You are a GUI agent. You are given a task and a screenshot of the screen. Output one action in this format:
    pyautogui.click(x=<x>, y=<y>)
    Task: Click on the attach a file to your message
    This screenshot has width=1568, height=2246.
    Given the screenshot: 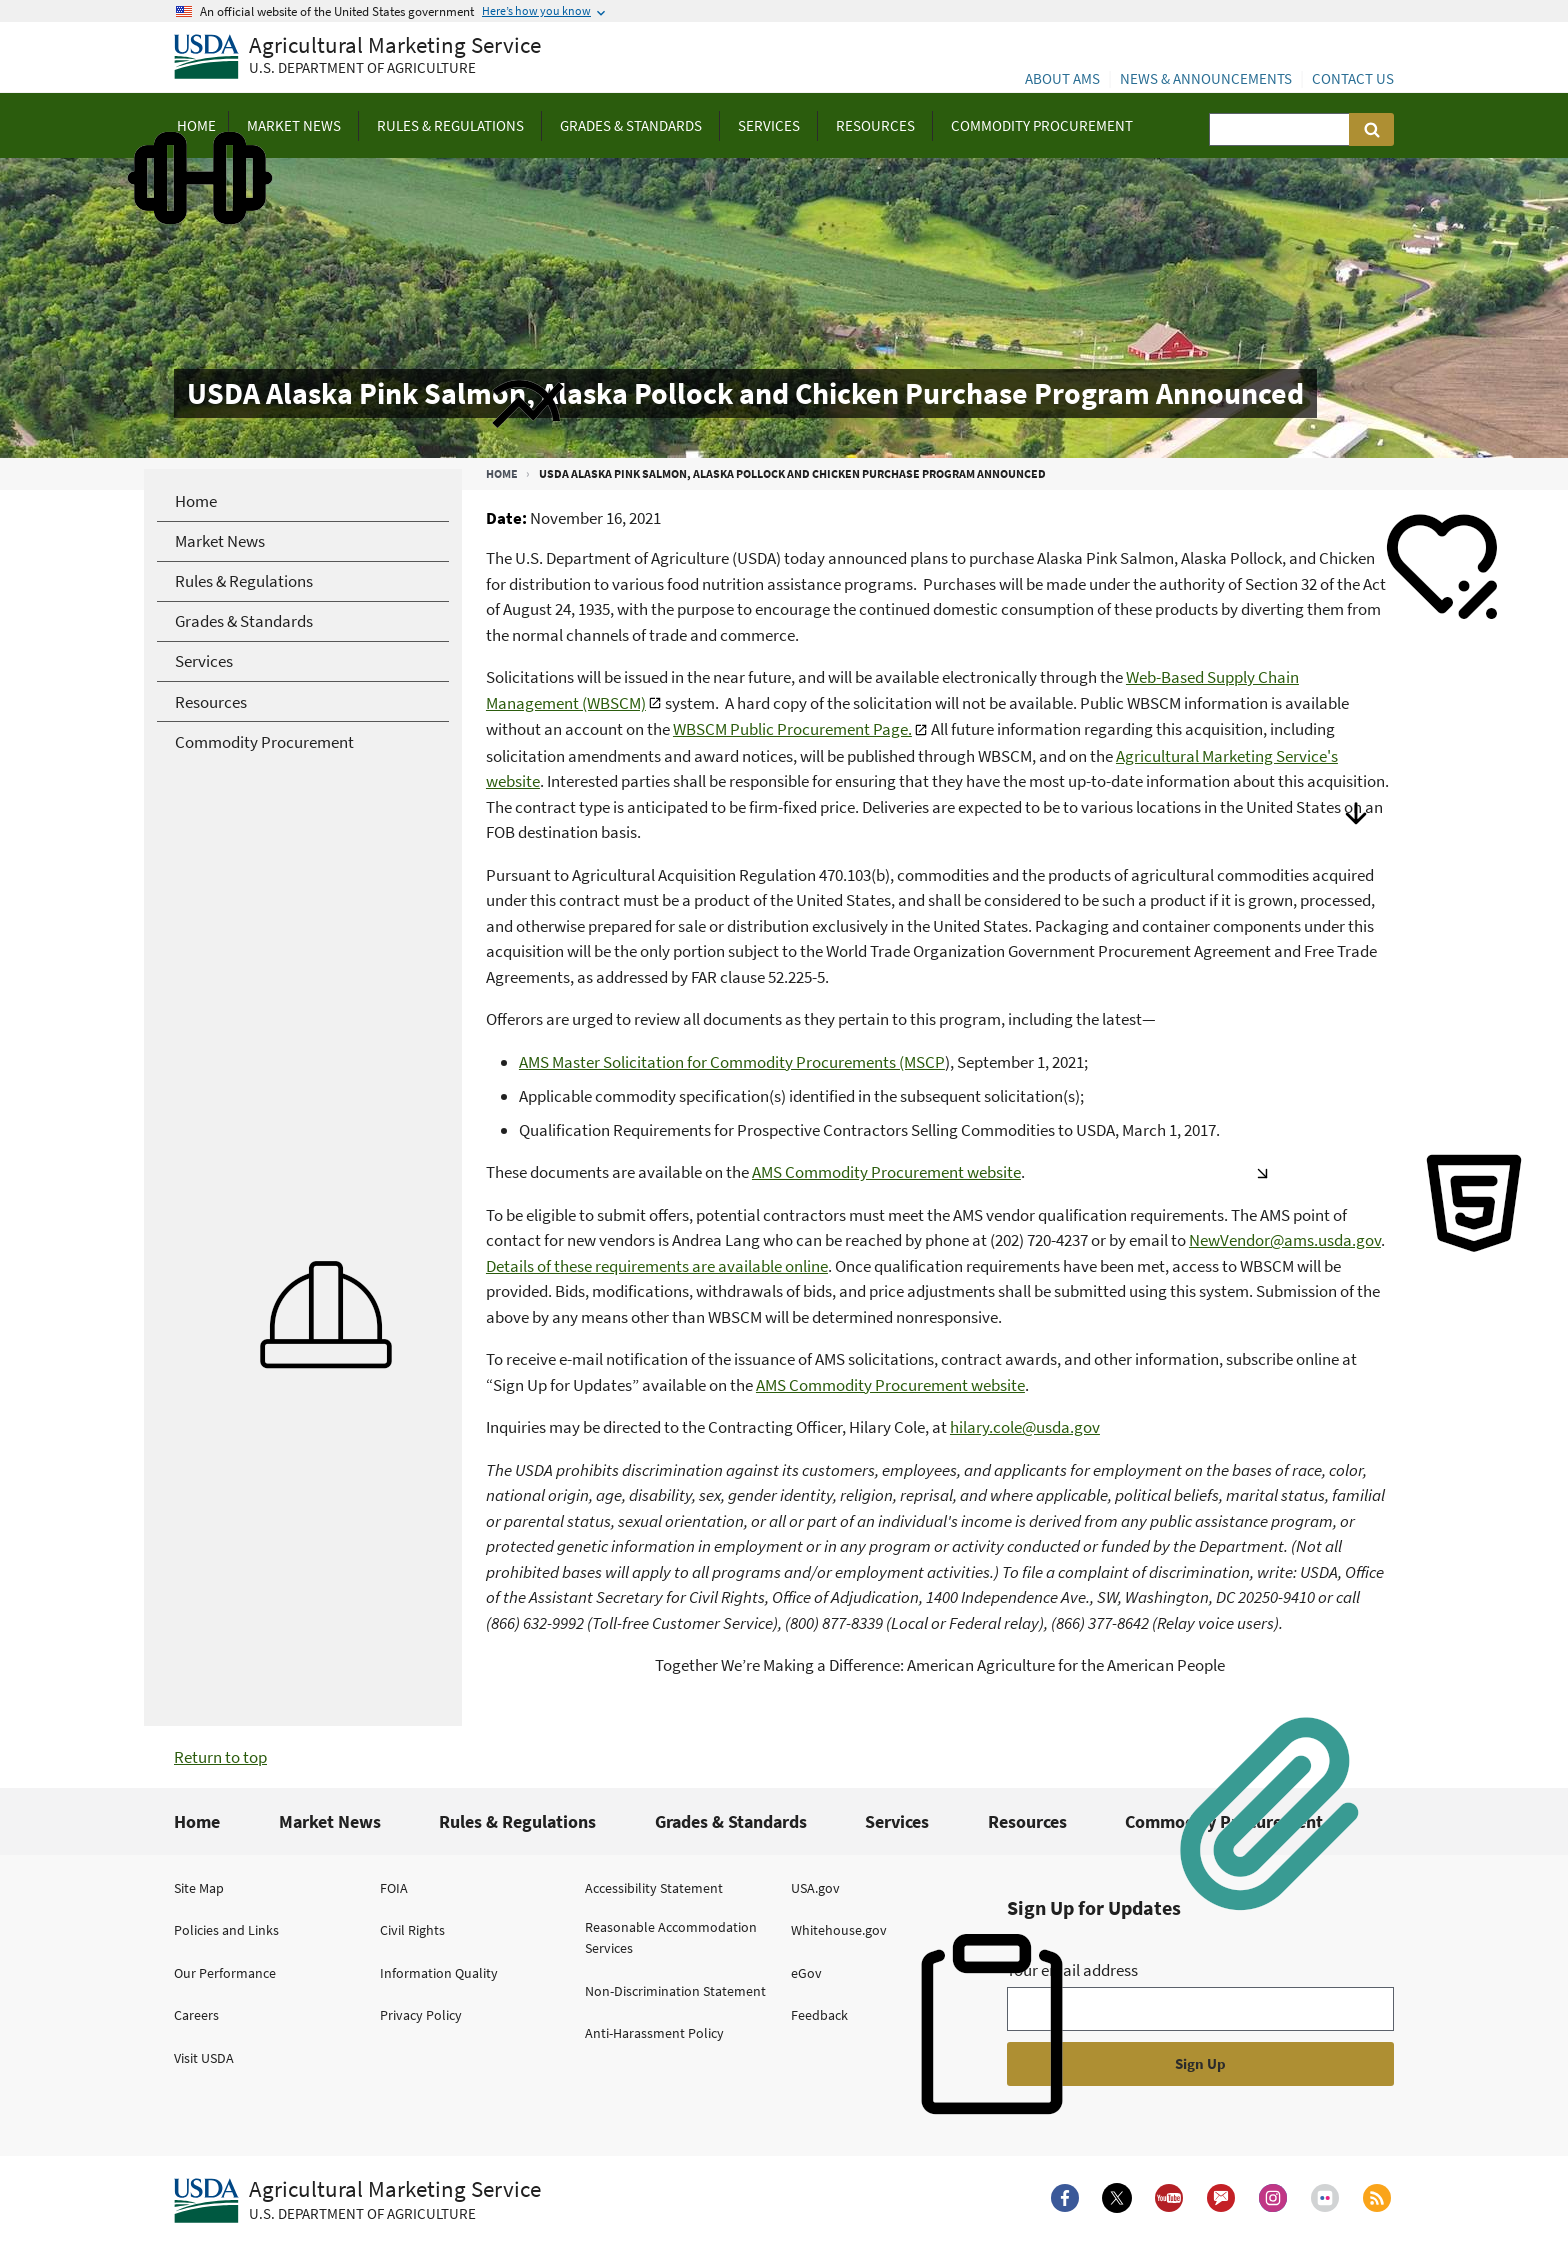 What is the action you would take?
    pyautogui.click(x=1266, y=1810)
    